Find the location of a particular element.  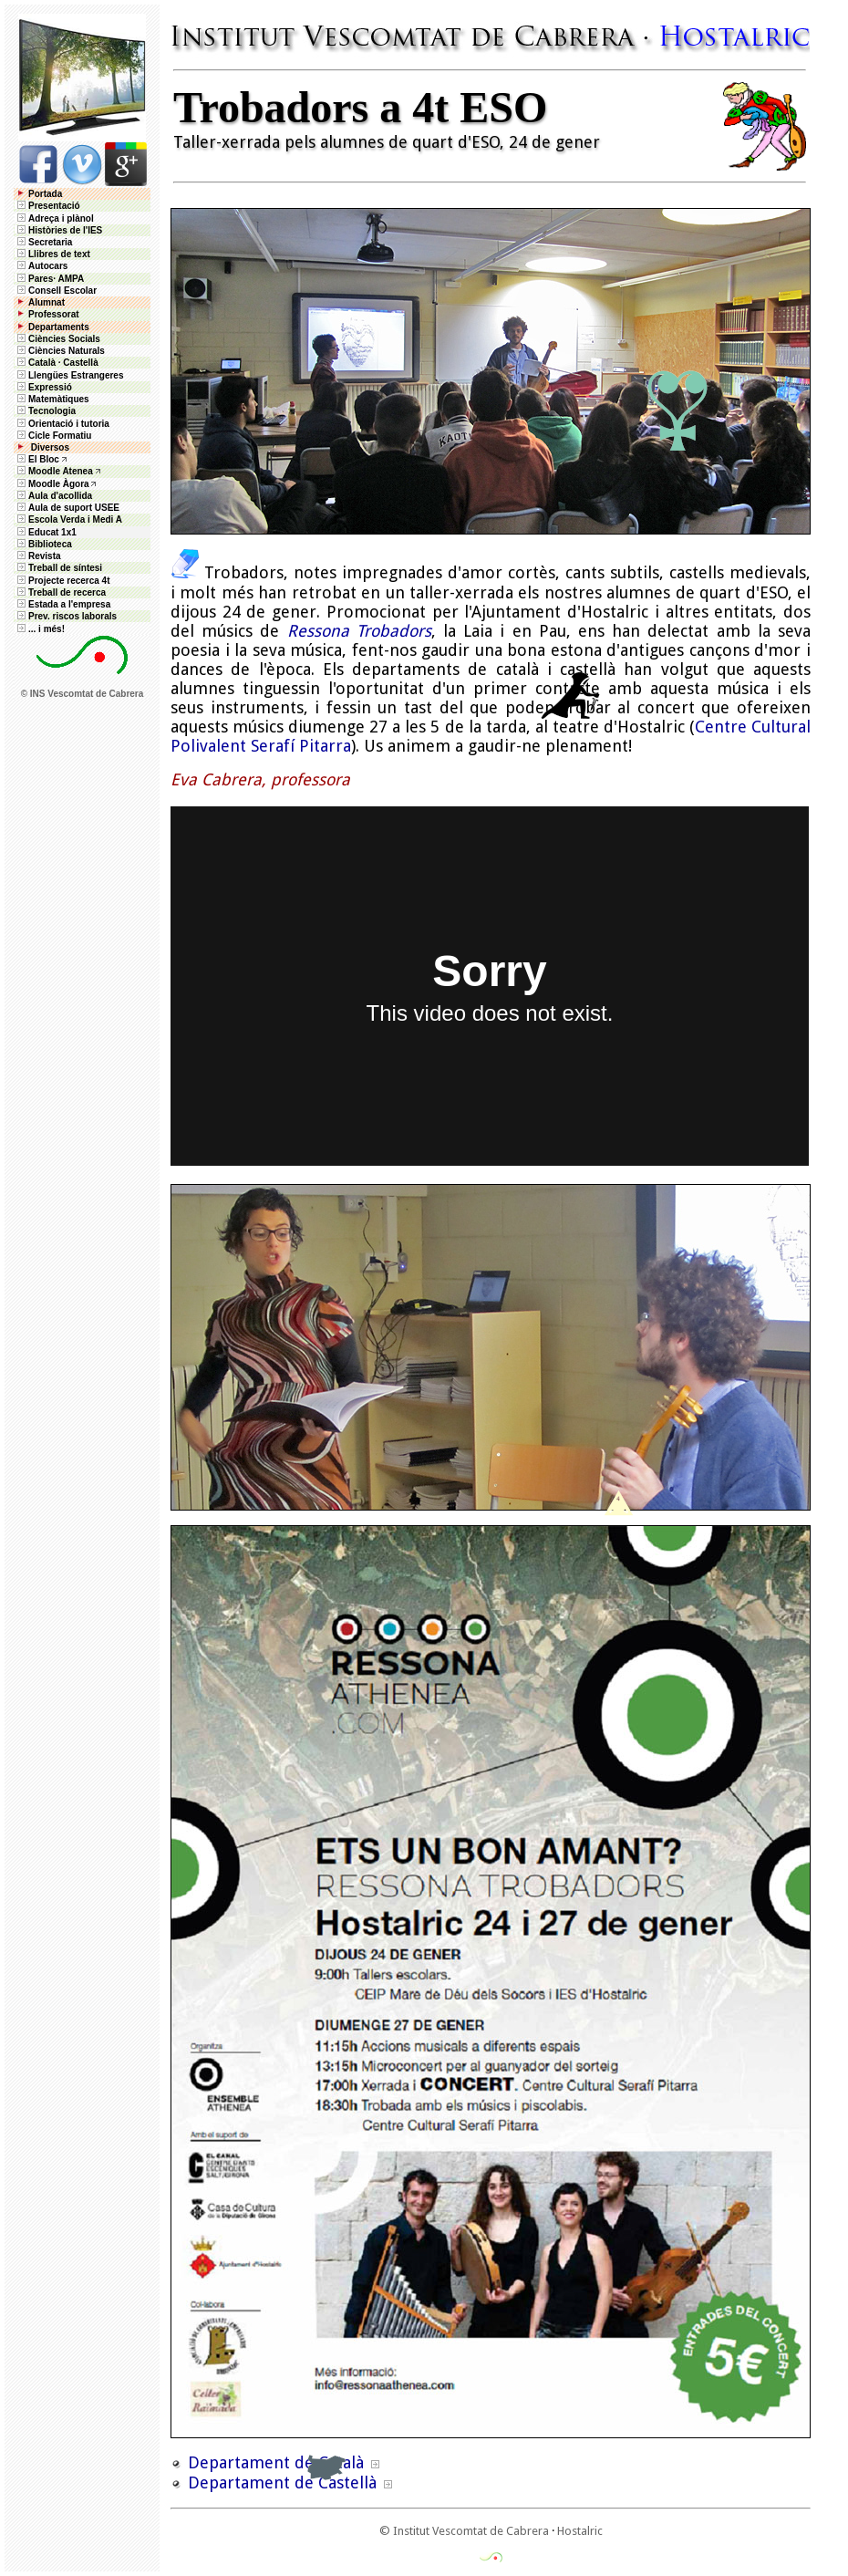

select a 4-sided die for rolling is located at coordinates (618, 1502).